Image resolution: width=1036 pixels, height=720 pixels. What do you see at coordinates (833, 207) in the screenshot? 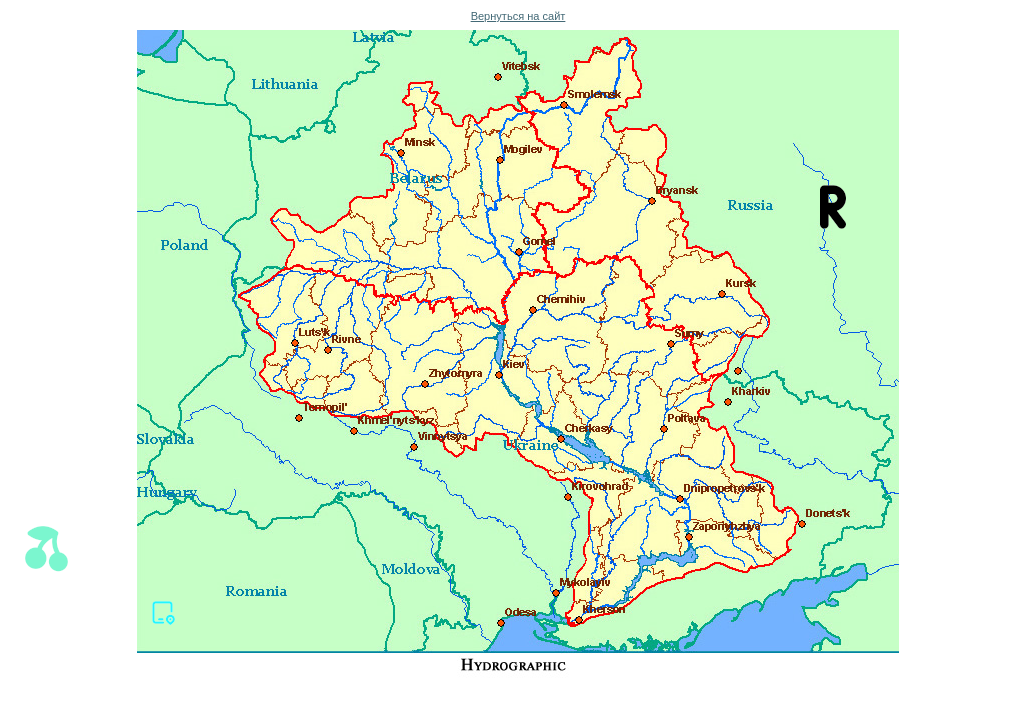
I see `indicates a rating or review section` at bounding box center [833, 207].